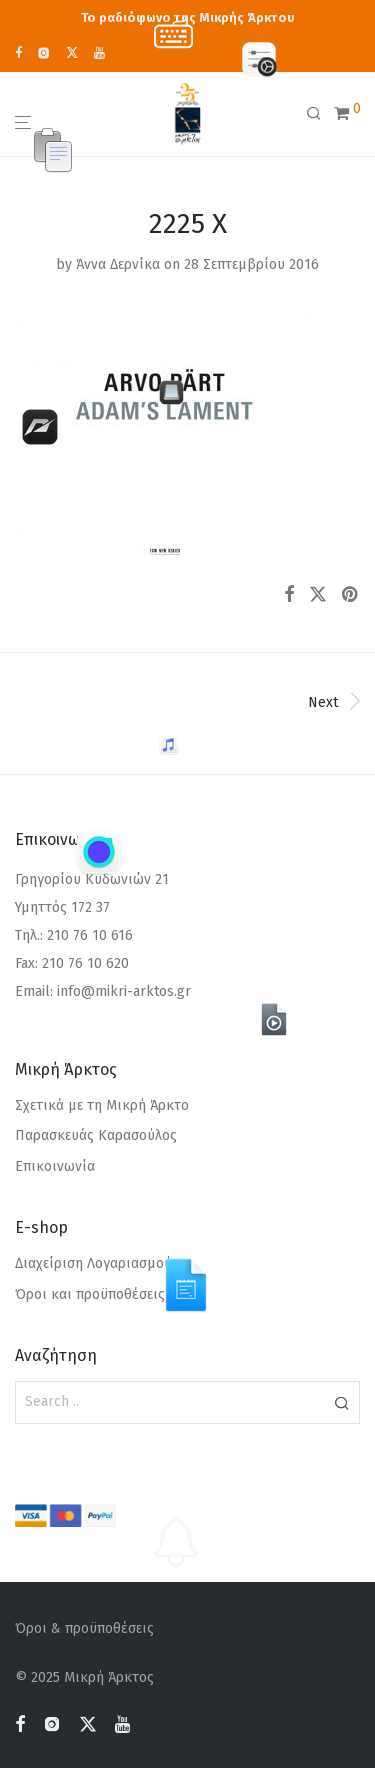  I want to click on open grub customizer to configure bootloader settings, so click(259, 59).